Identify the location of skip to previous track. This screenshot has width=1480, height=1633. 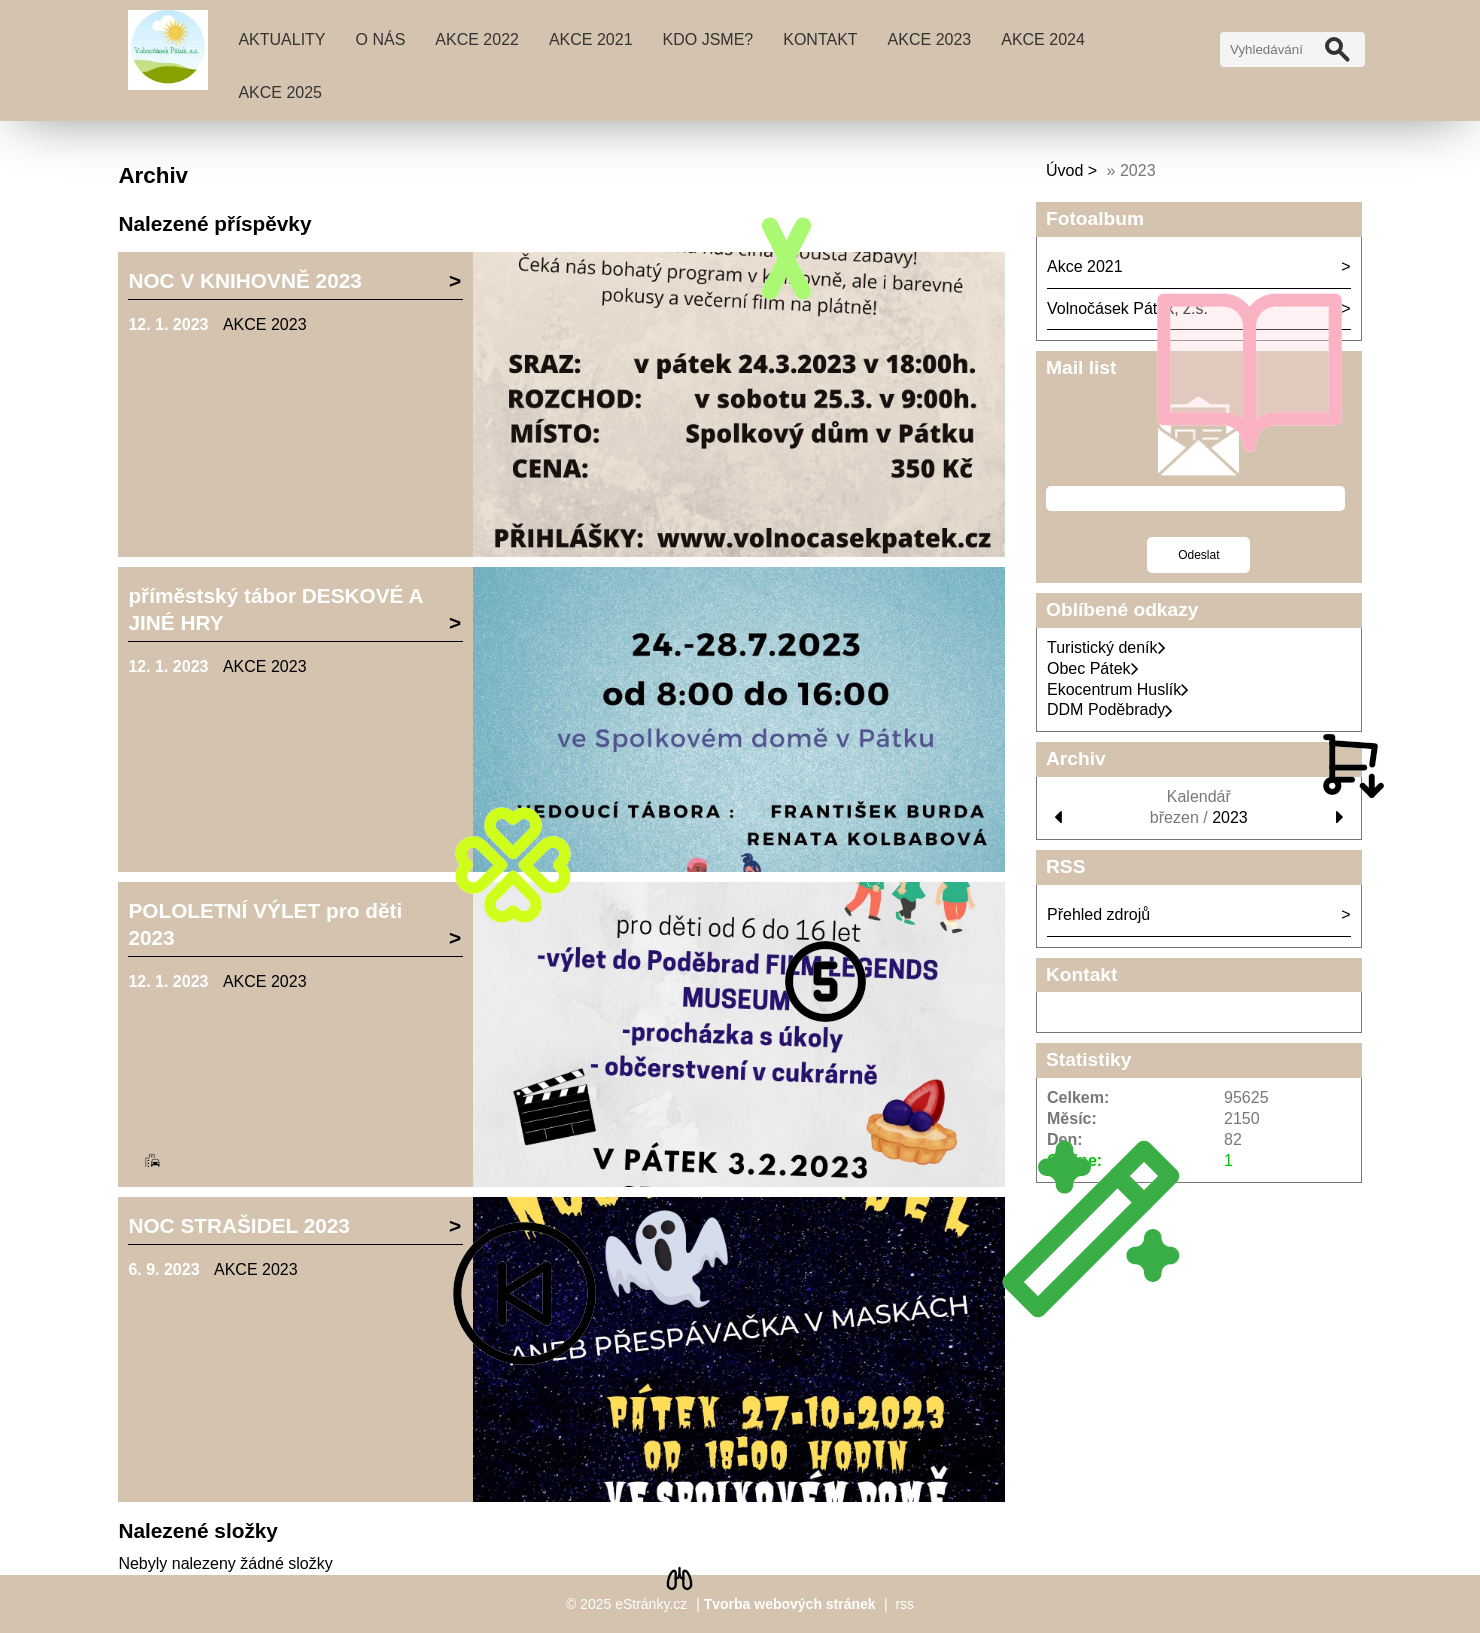
(524, 1293).